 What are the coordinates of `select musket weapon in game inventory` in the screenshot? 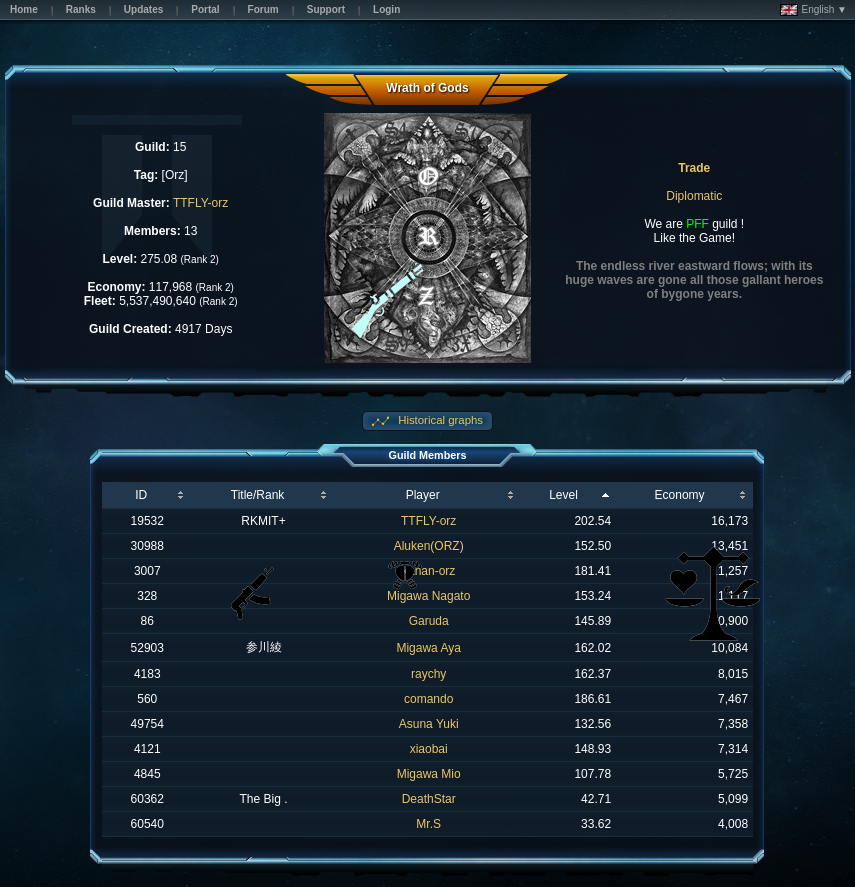 It's located at (387, 300).